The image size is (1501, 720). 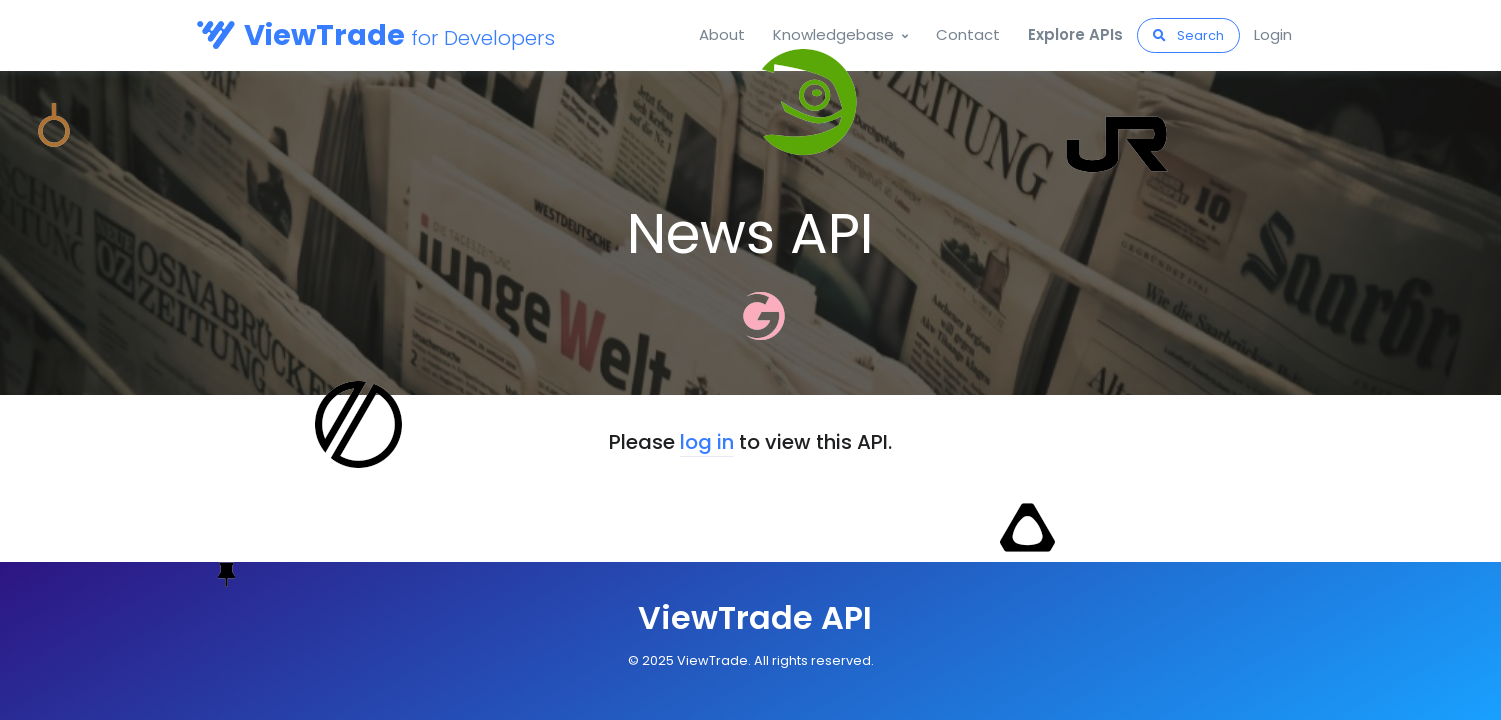 I want to click on JR Group company logo, so click(x=1117, y=144).